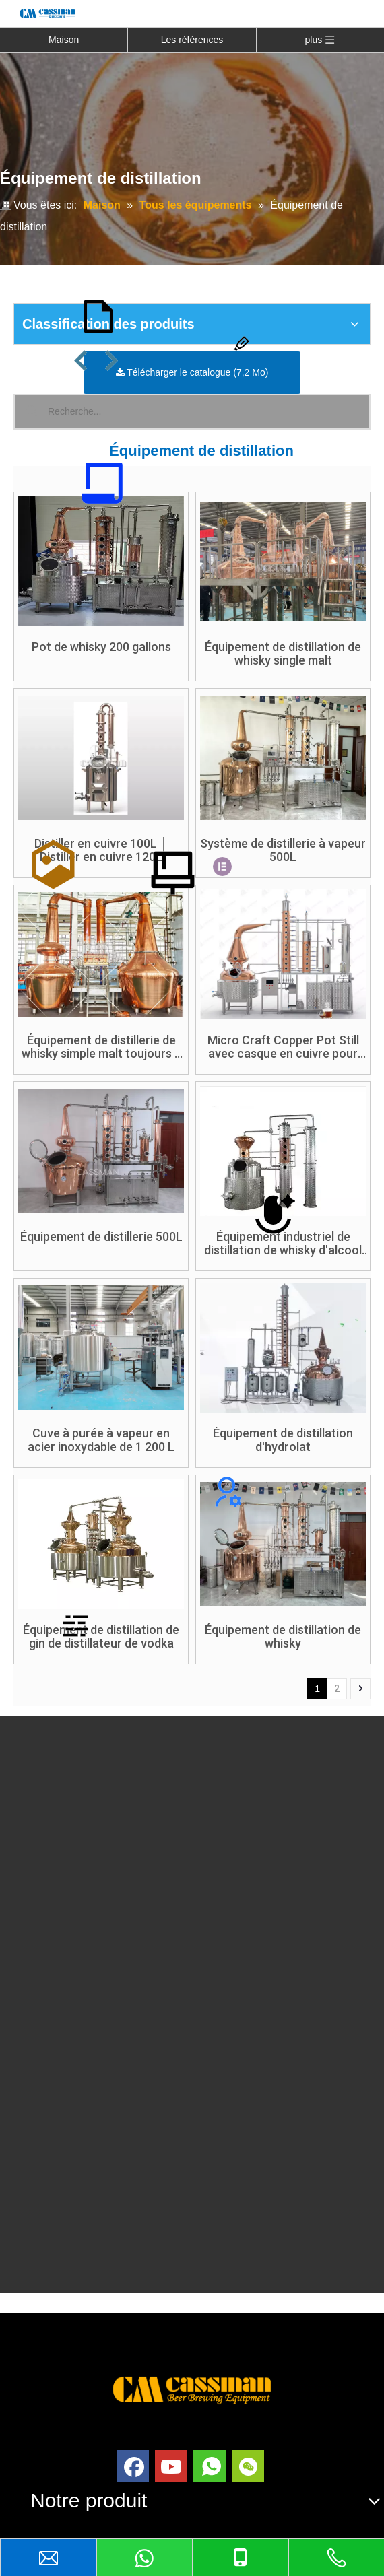 This screenshot has width=384, height=2576. I want to click on view or open a document, so click(98, 316).